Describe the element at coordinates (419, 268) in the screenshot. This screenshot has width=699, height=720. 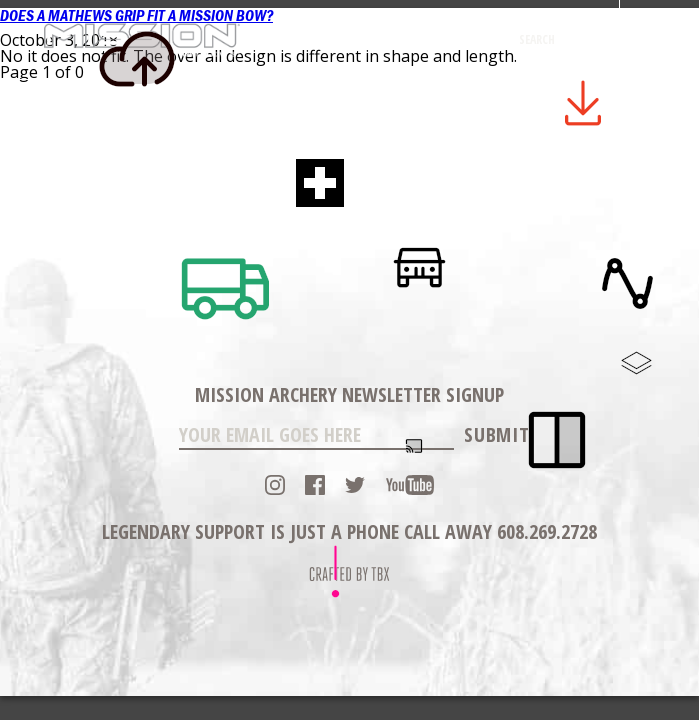
I see `select vehicle type as jeep or SUV` at that location.